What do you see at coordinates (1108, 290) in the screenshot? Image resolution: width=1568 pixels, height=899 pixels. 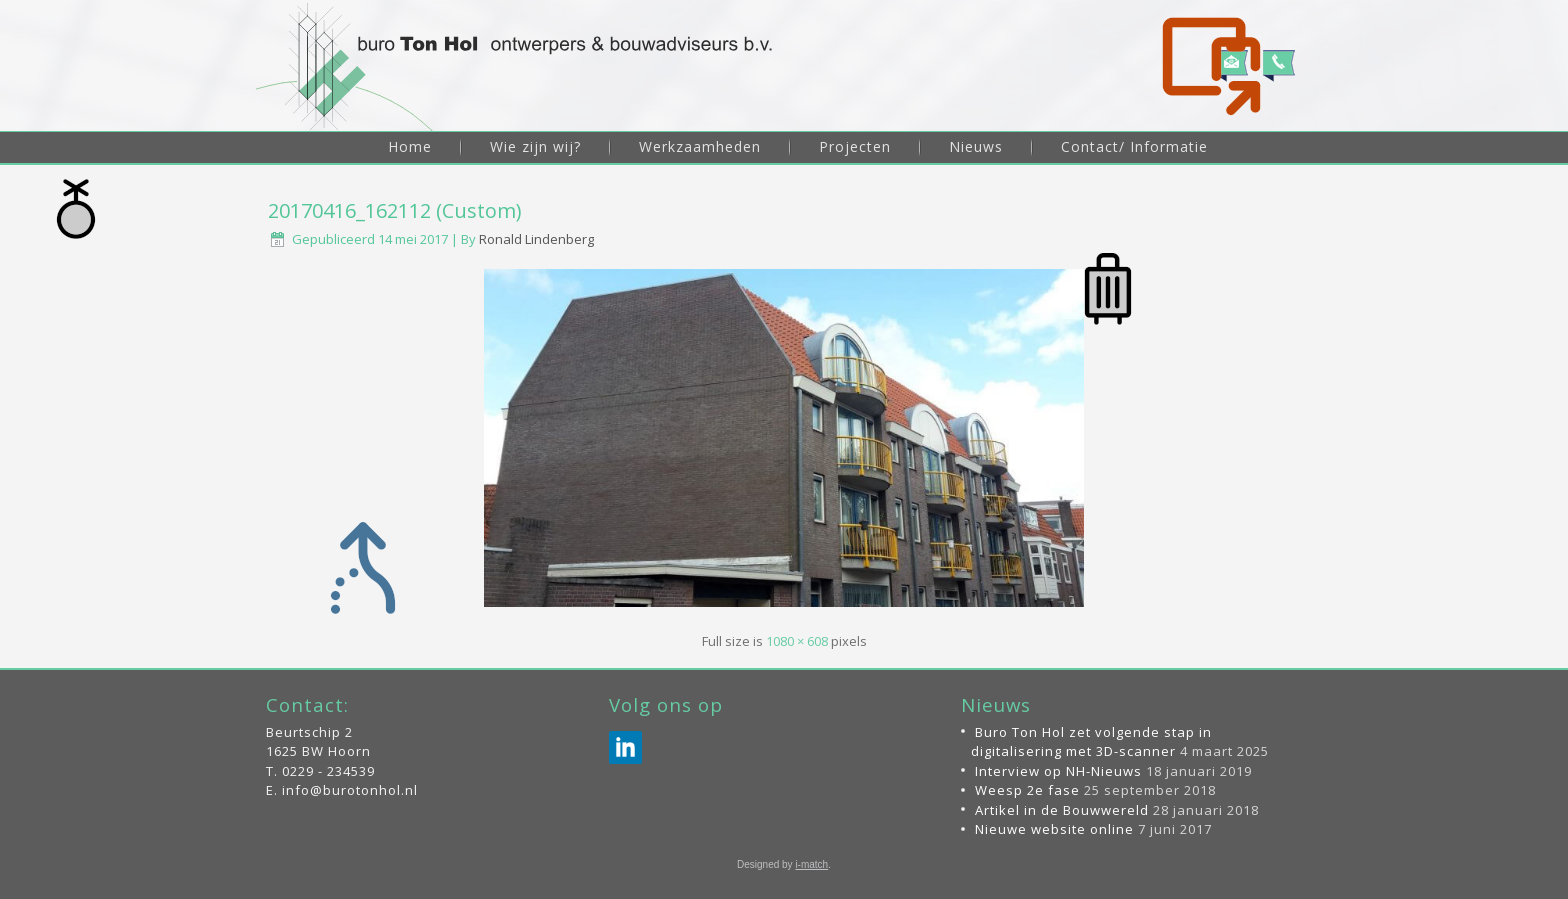 I see `access travel or trip planning features` at bounding box center [1108, 290].